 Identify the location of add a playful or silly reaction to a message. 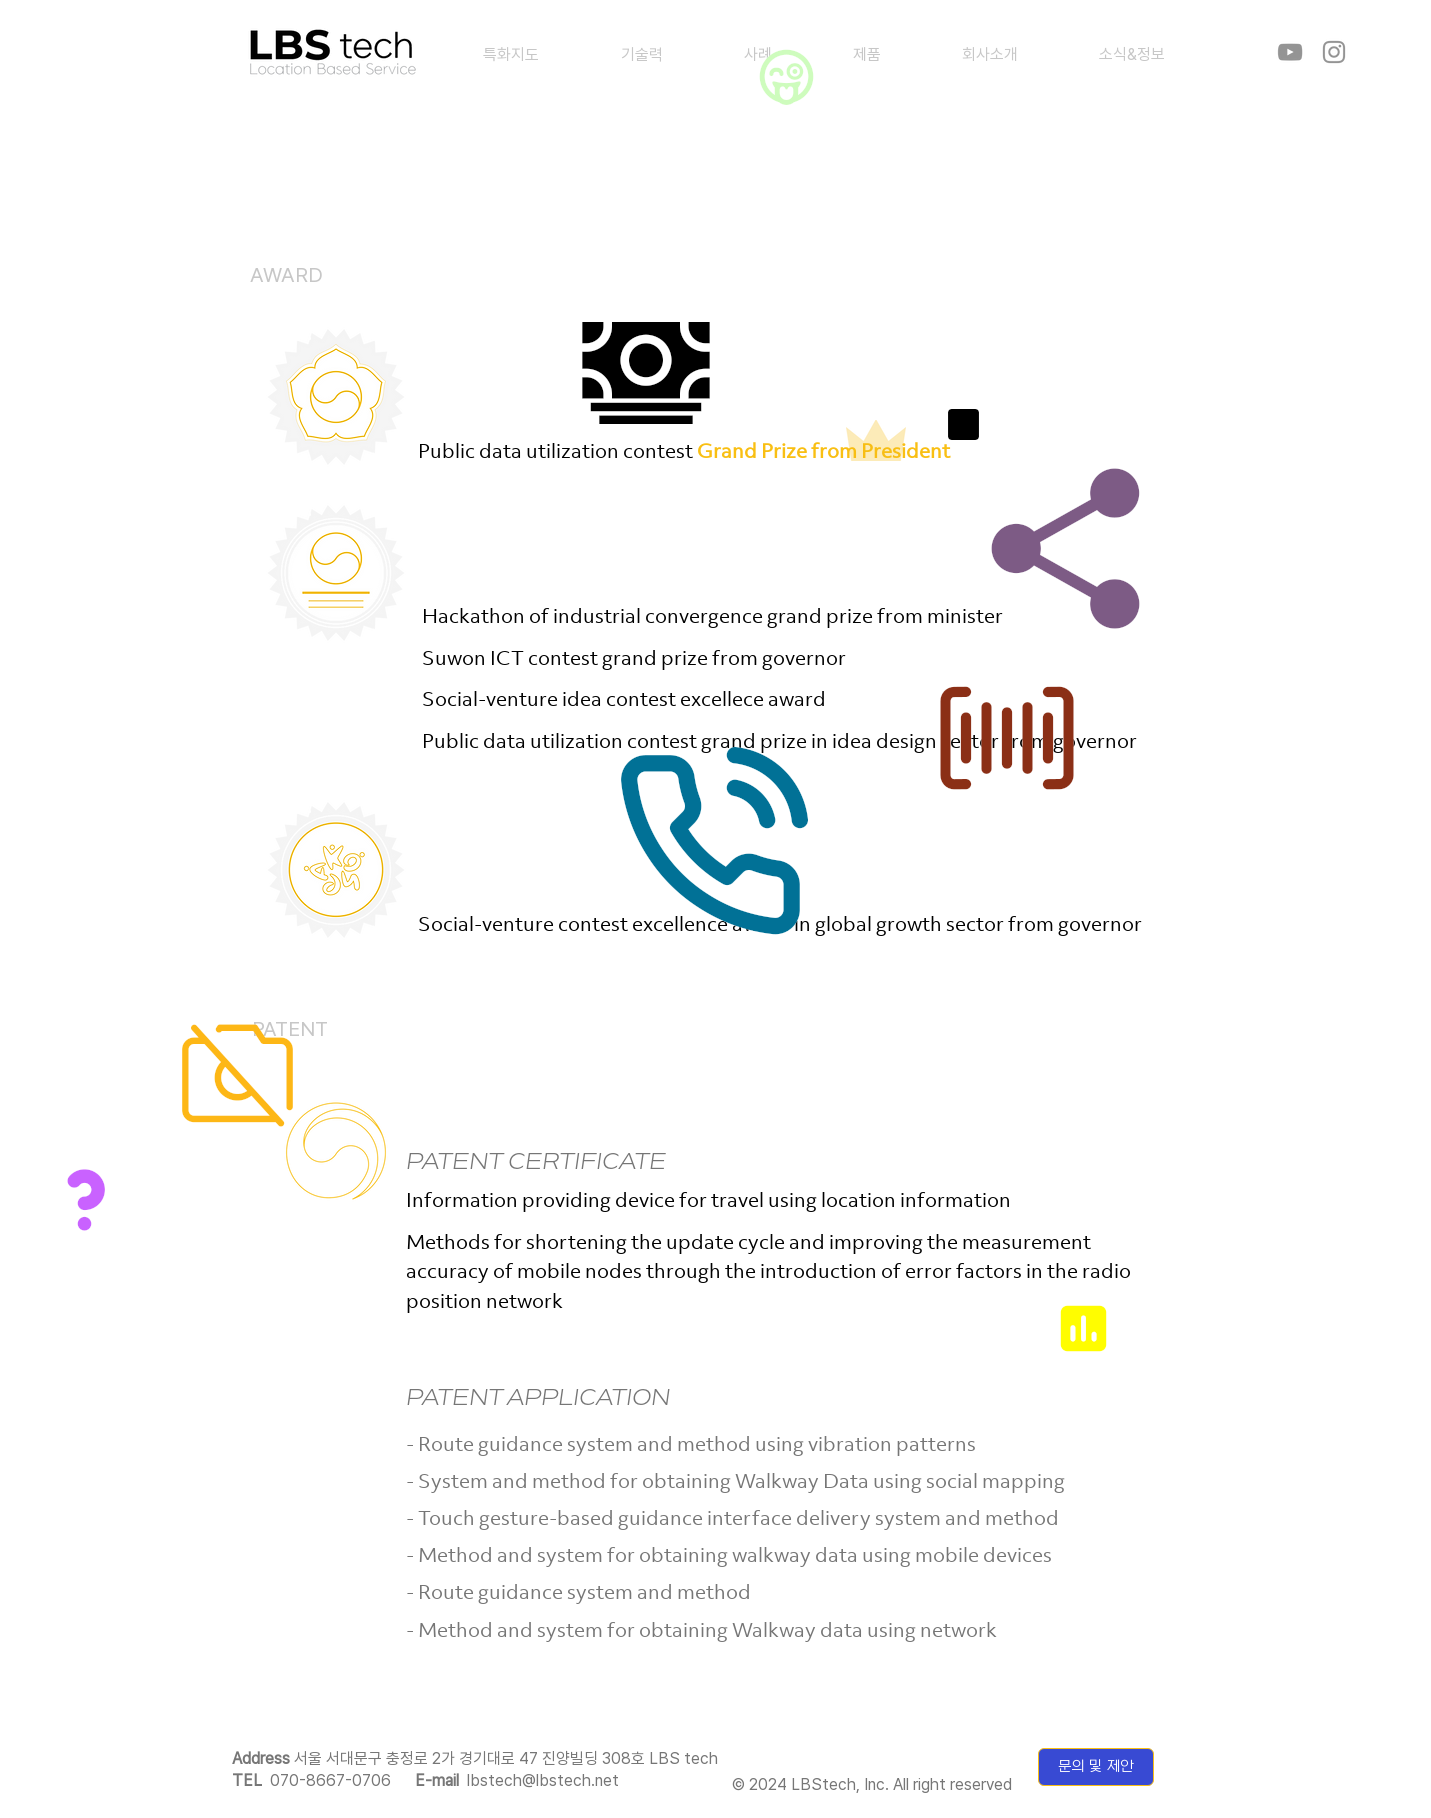
(786, 76).